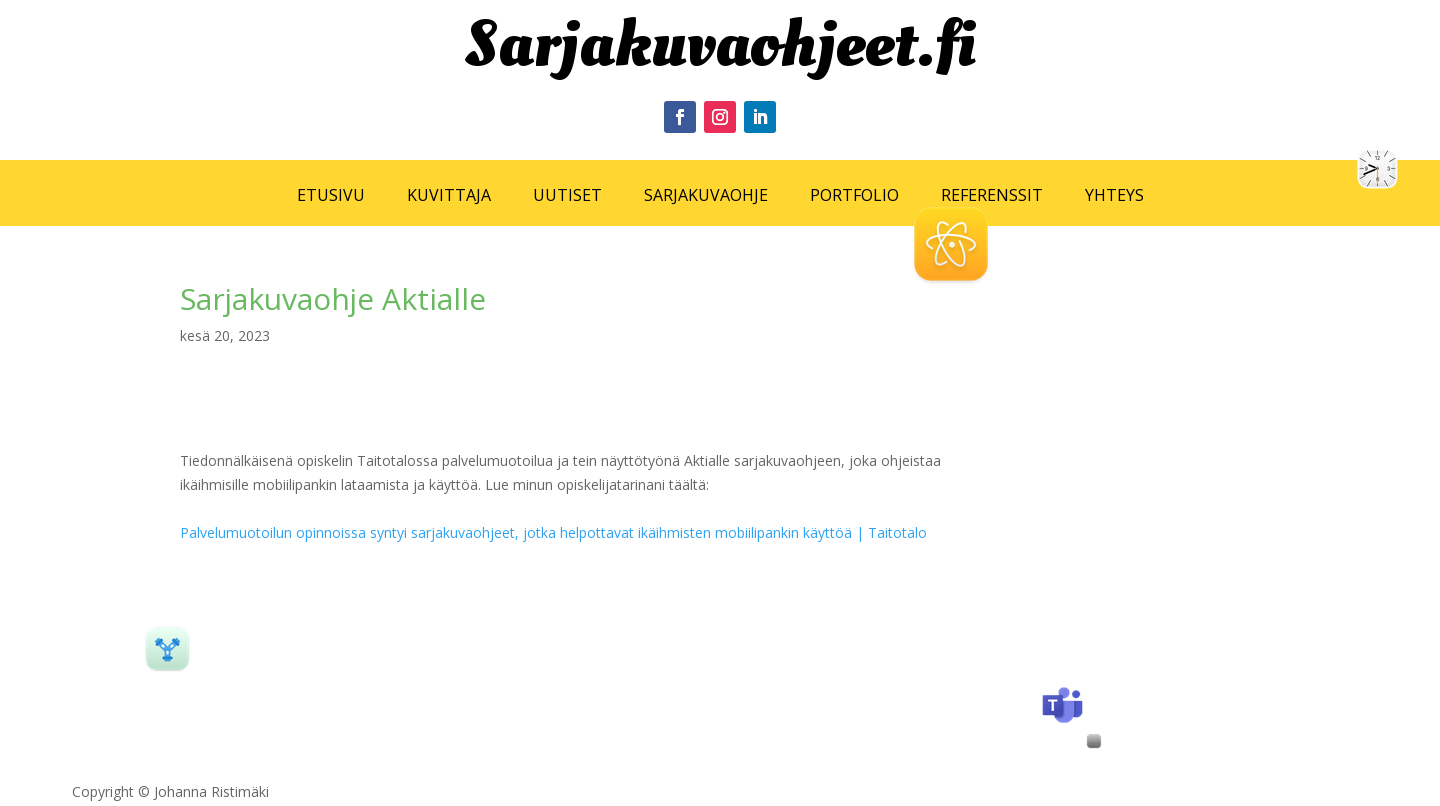 The width and height of the screenshot is (1440, 806). What do you see at coordinates (1062, 705) in the screenshot?
I see `open microsoft teams` at bounding box center [1062, 705].